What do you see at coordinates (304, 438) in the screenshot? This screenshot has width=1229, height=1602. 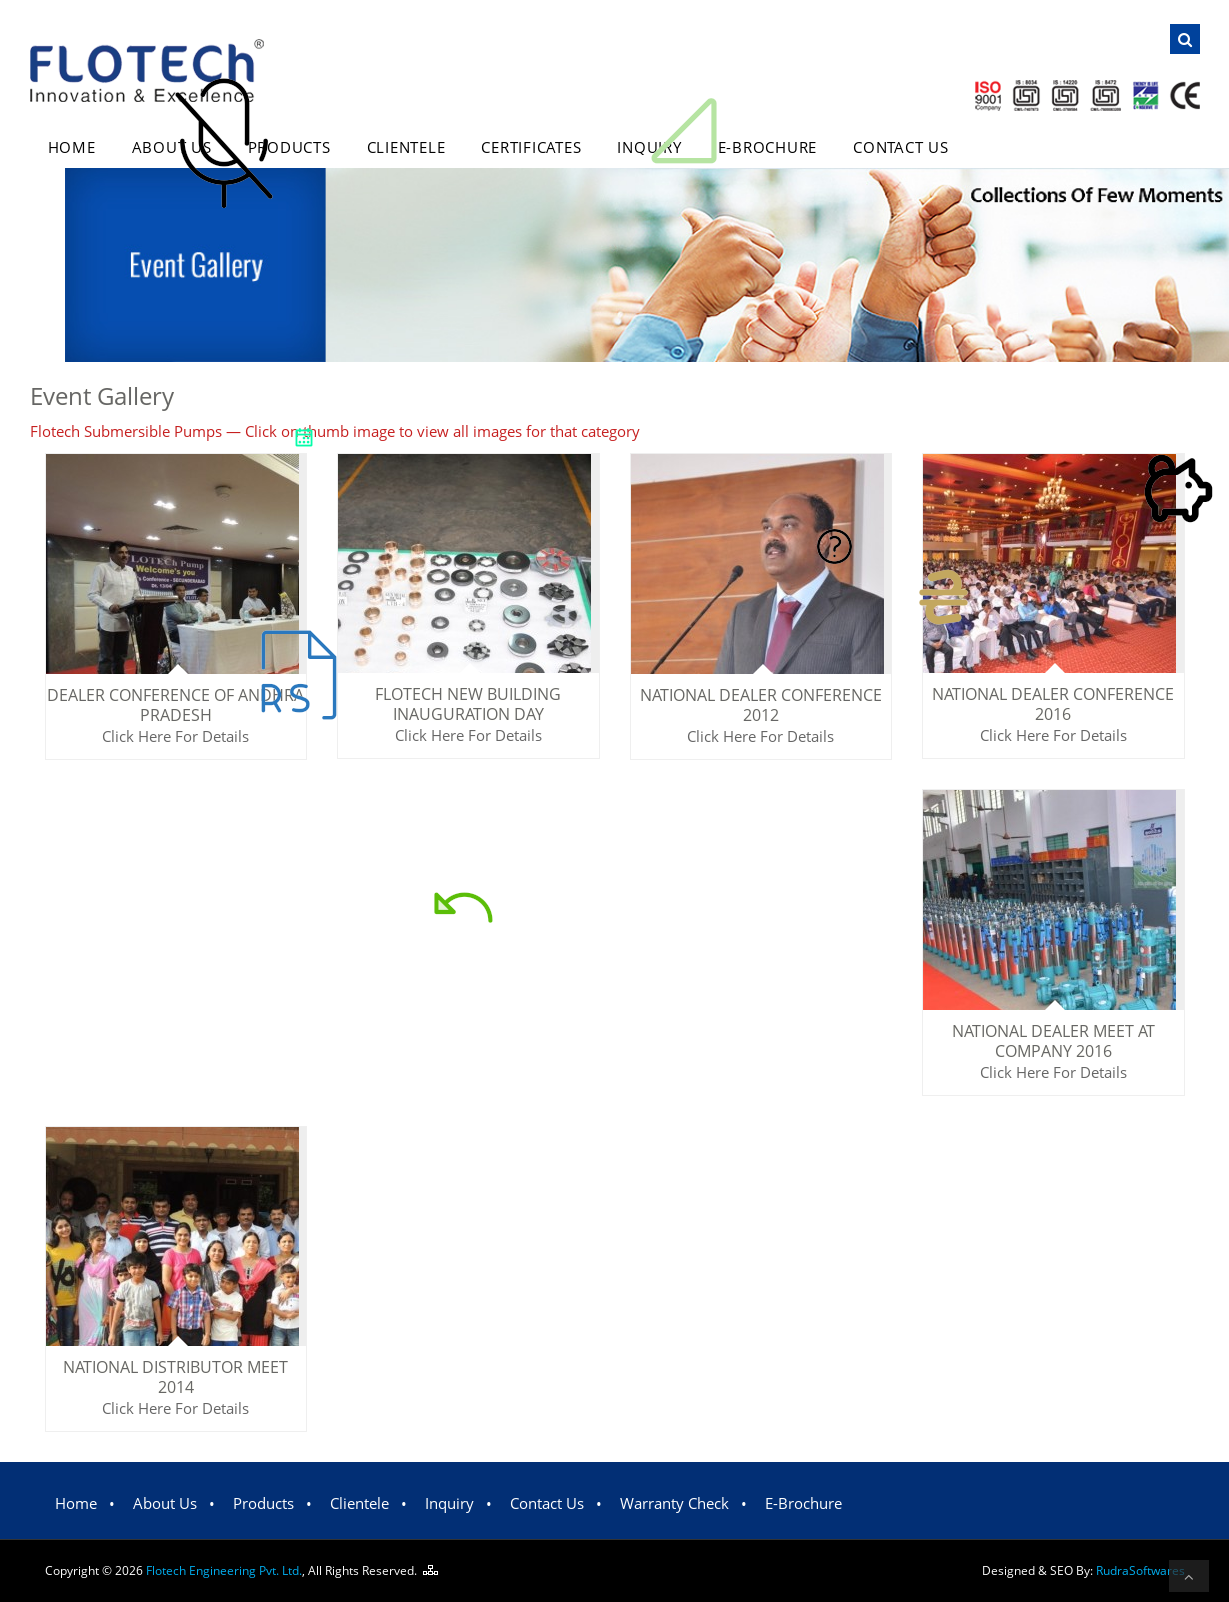 I see `view calendar with scheduled events` at bounding box center [304, 438].